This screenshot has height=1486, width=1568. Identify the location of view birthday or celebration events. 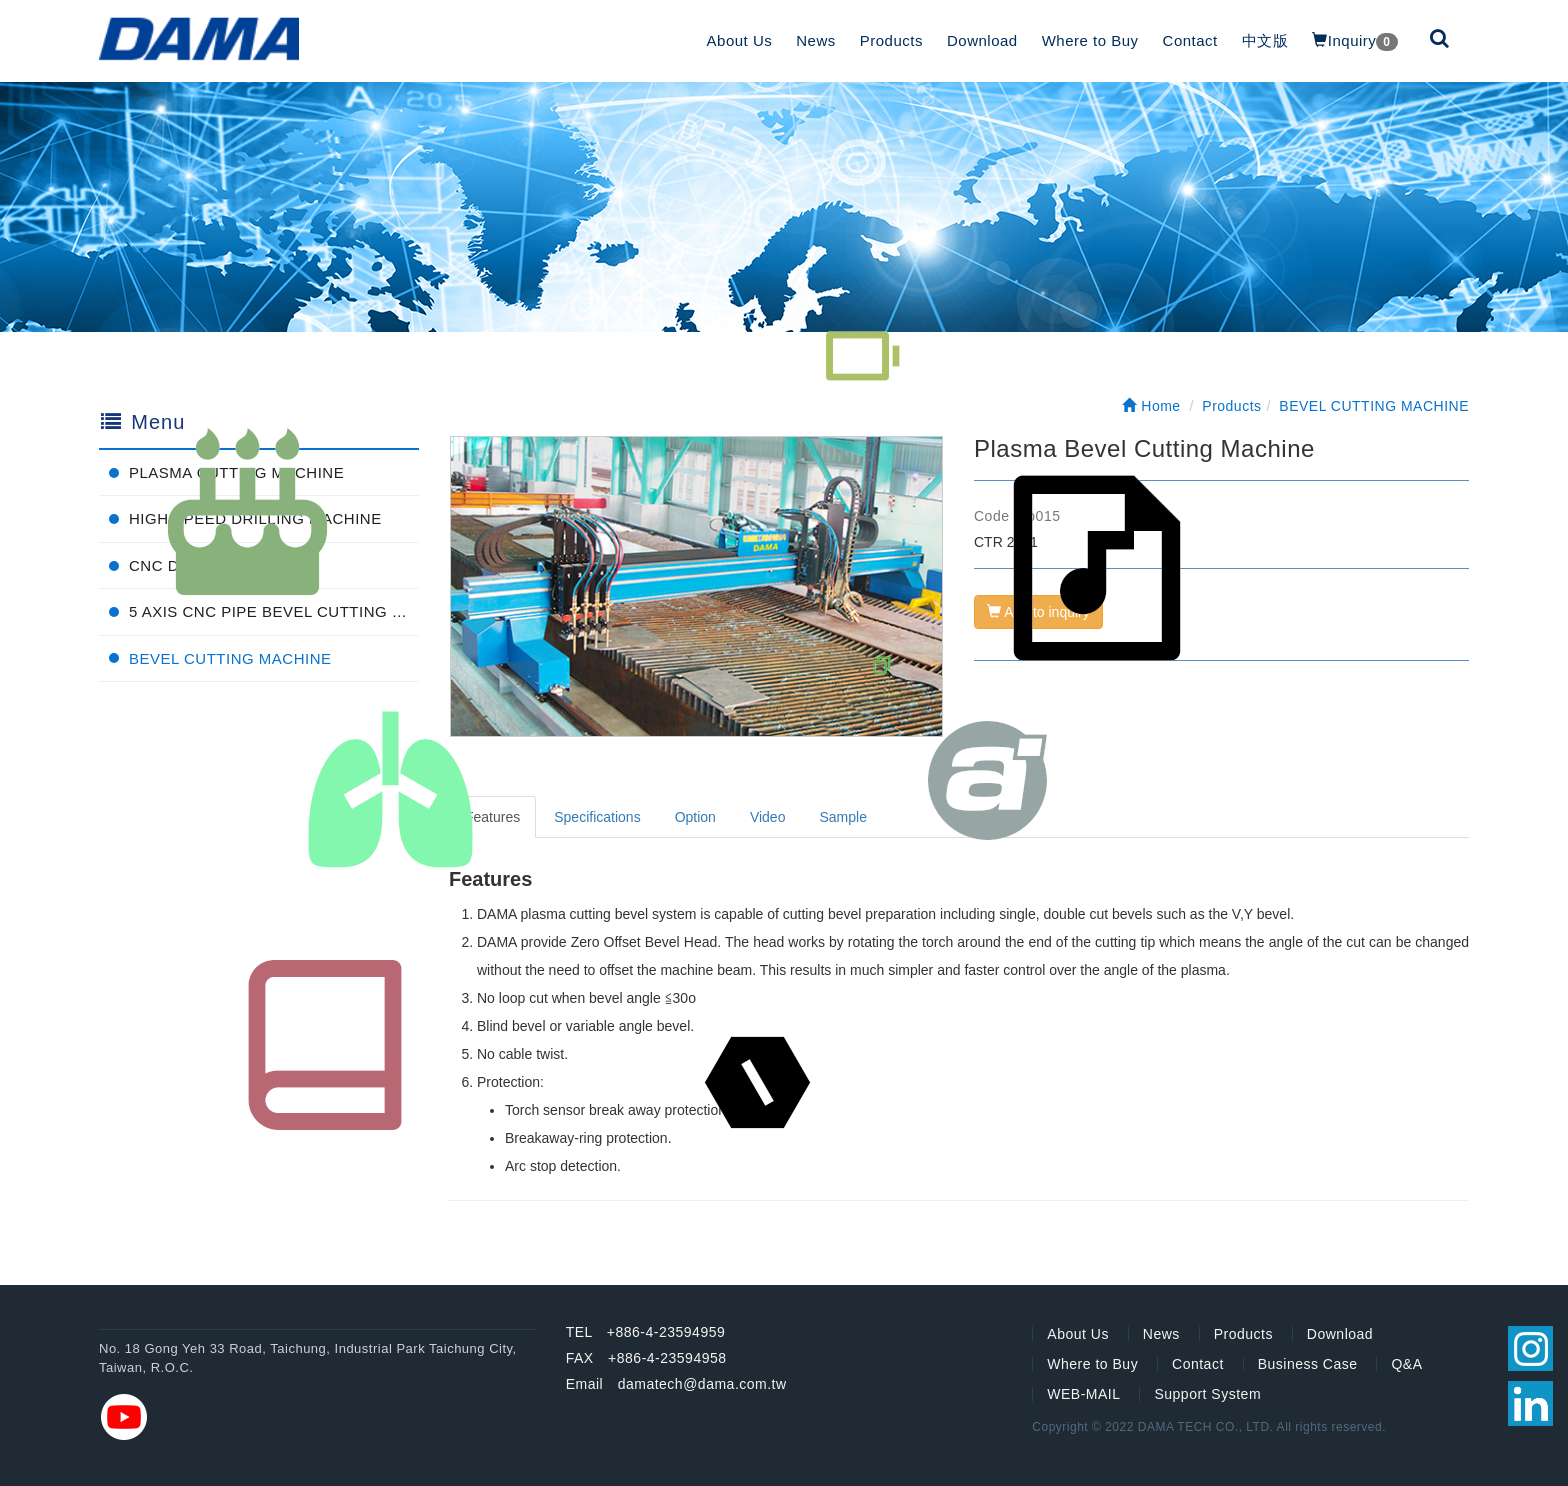
(247, 515).